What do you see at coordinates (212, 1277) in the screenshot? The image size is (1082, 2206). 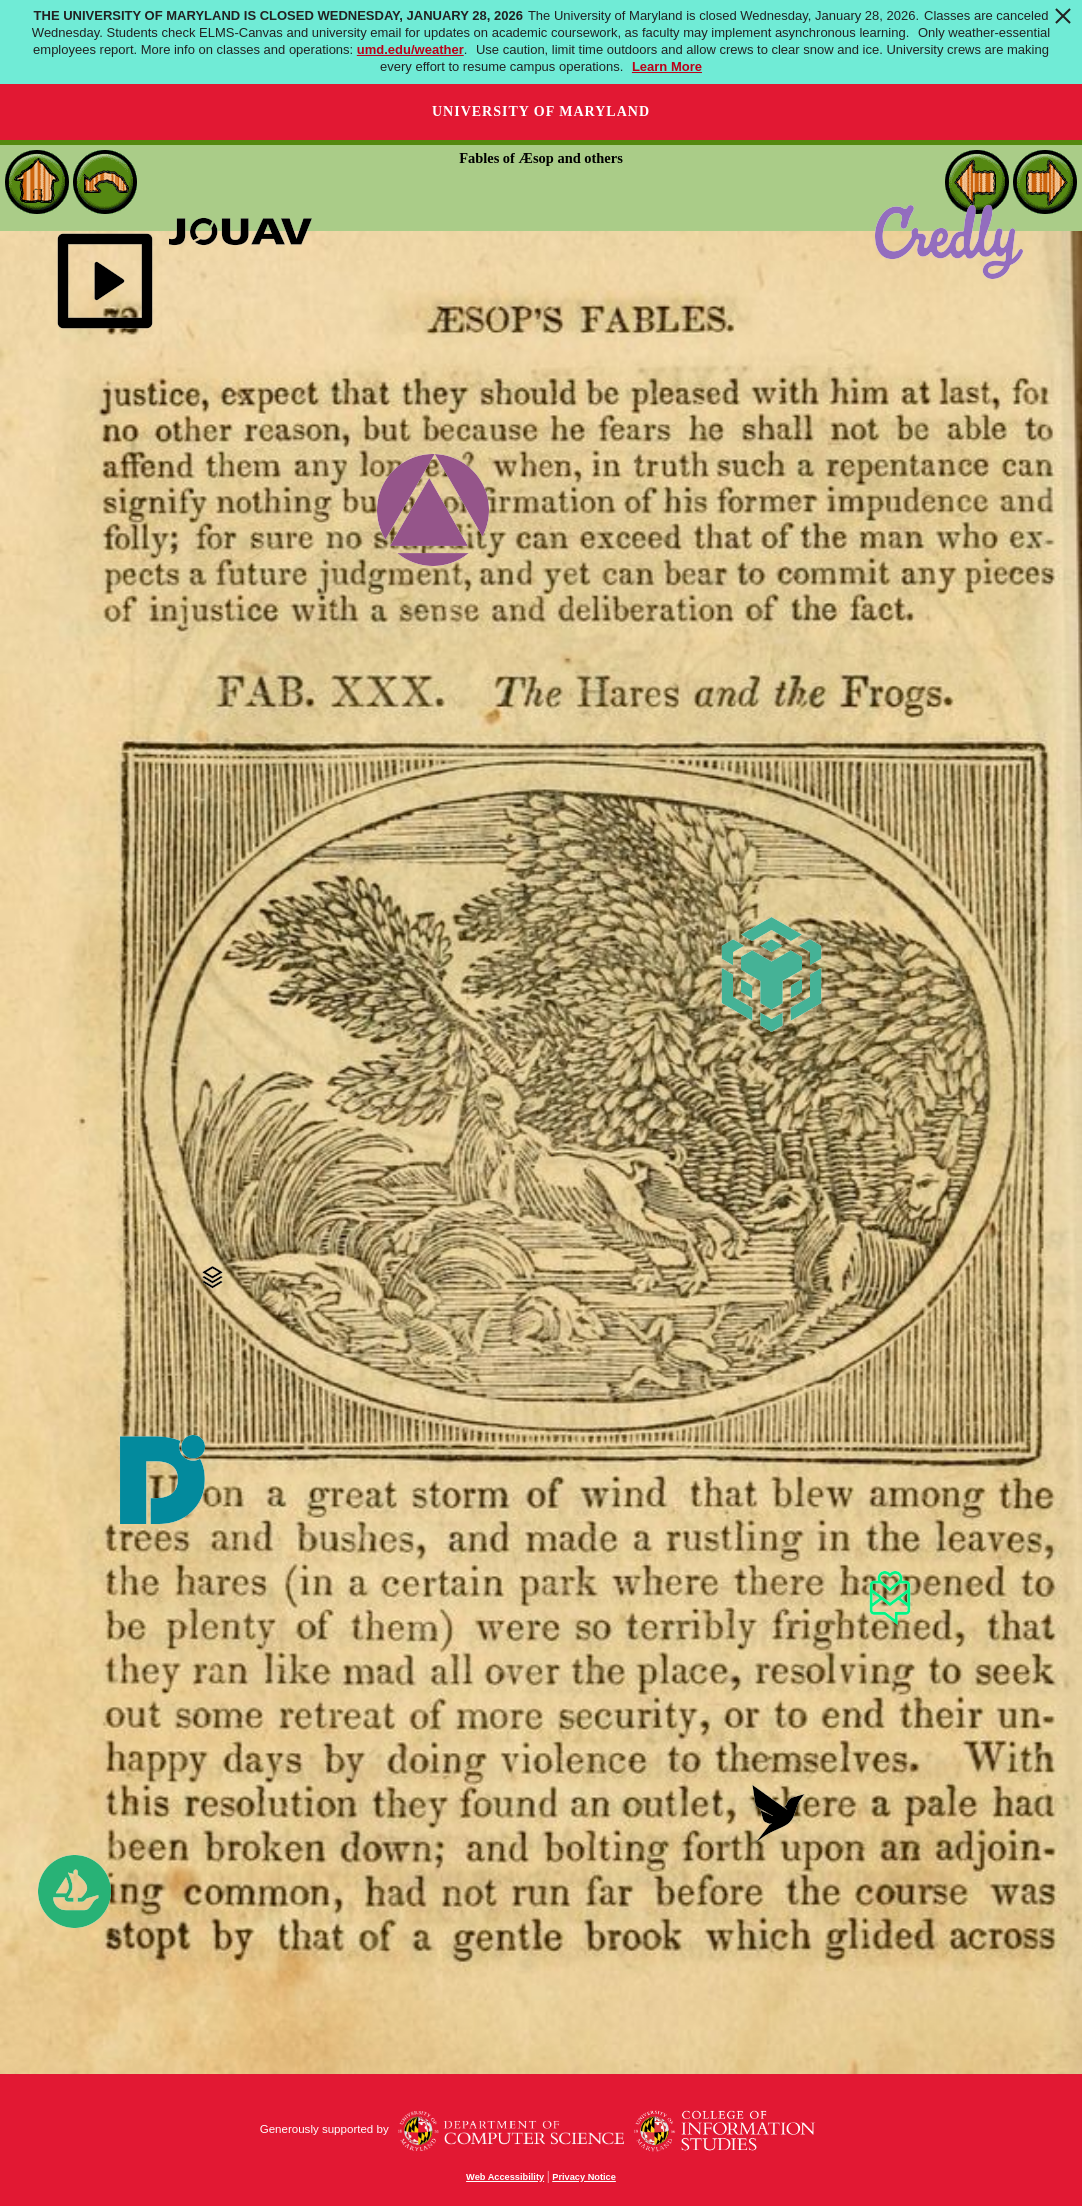 I see `view stacked layers or content` at bounding box center [212, 1277].